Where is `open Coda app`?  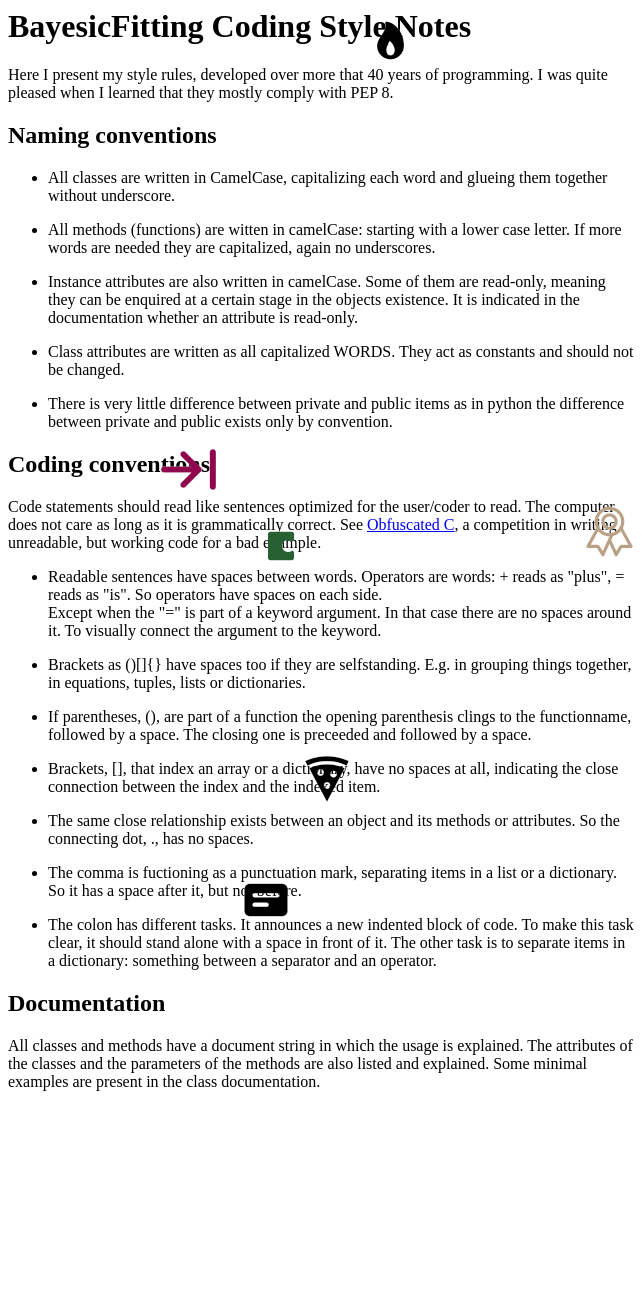 open Coda app is located at coordinates (281, 546).